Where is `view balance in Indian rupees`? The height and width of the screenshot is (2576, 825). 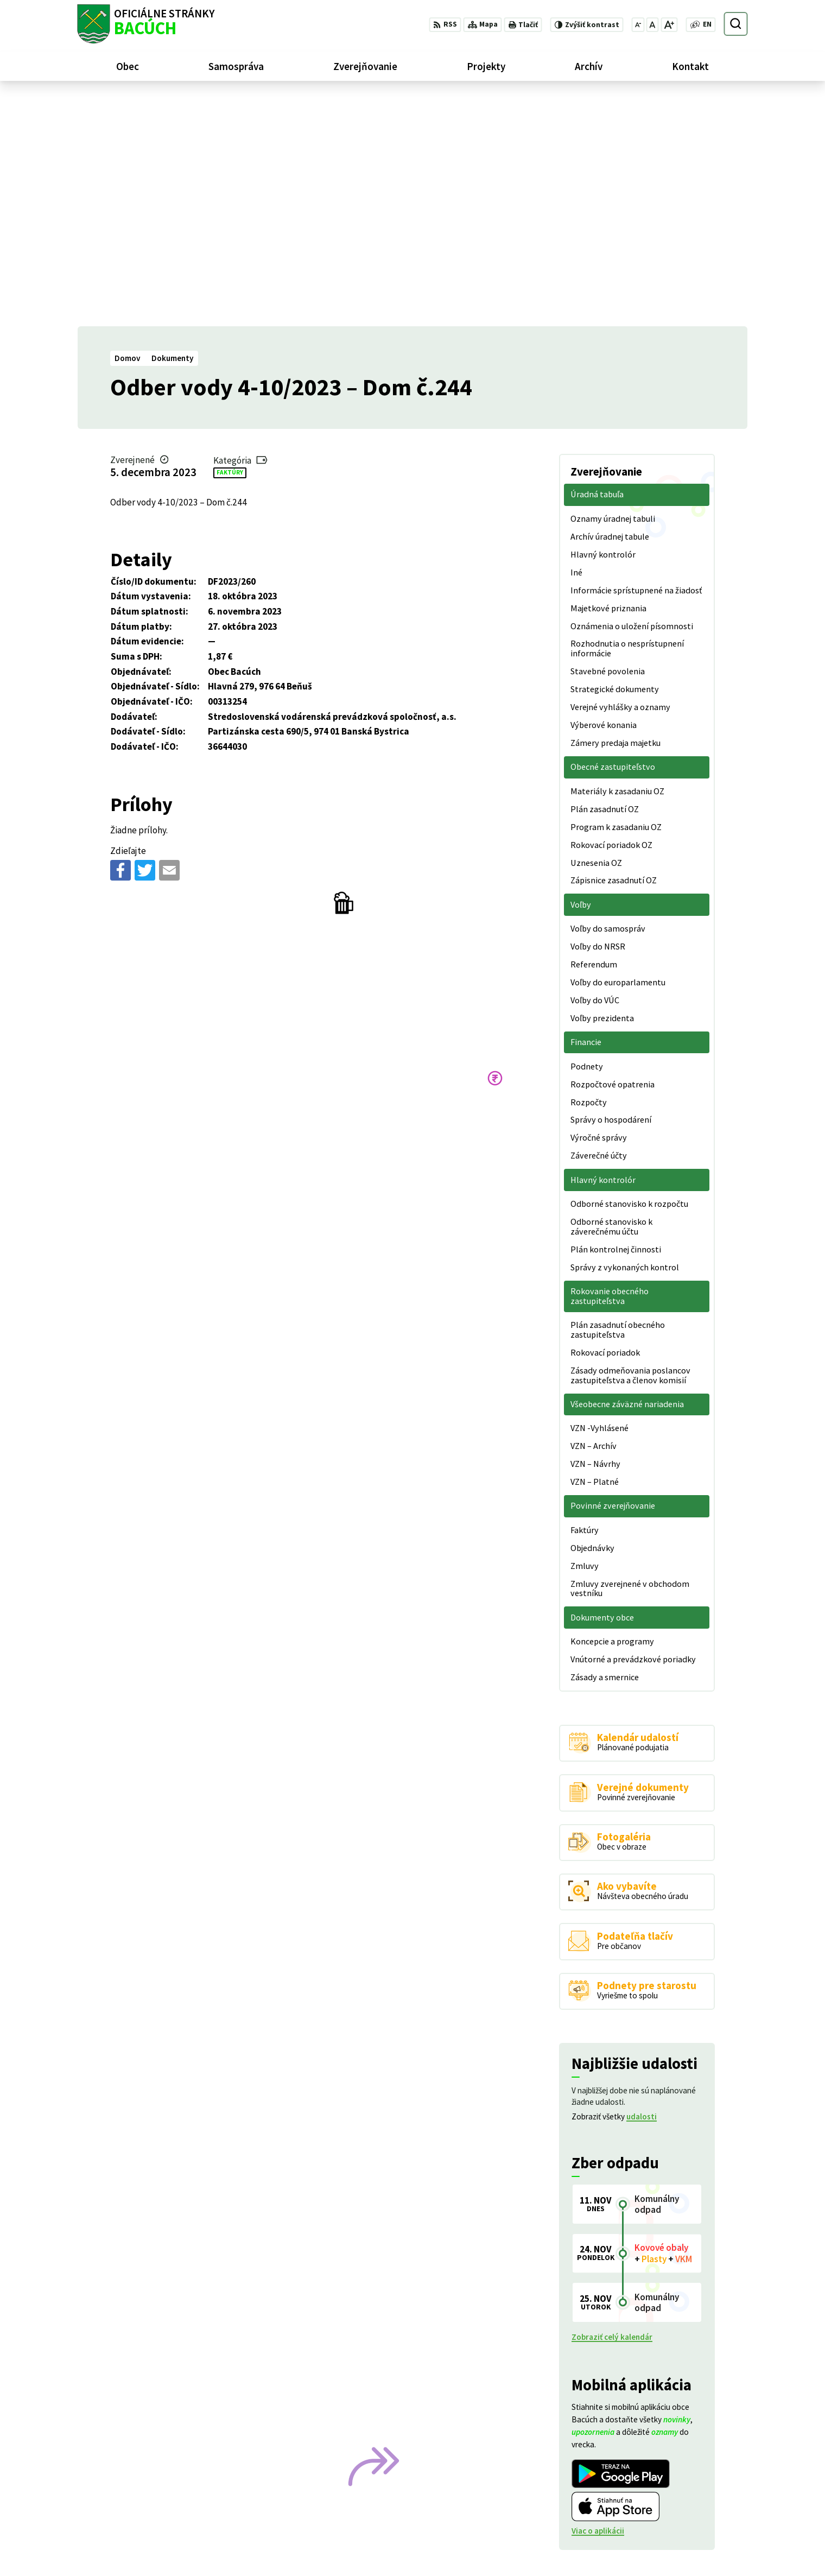 view balance in Indian rupees is located at coordinates (495, 1078).